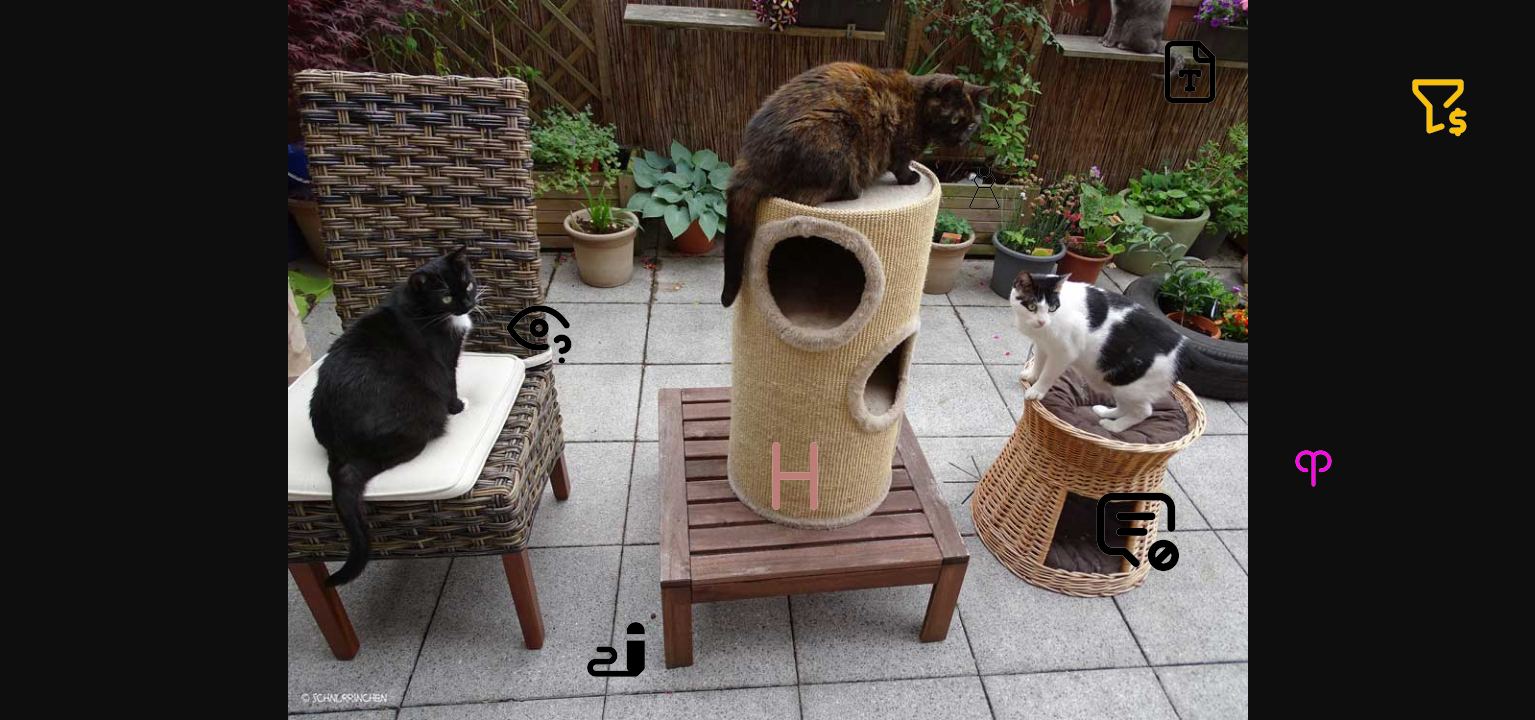 This screenshot has height=720, width=1535. Describe the element at coordinates (1136, 528) in the screenshot. I see `cancel or block a message` at that location.